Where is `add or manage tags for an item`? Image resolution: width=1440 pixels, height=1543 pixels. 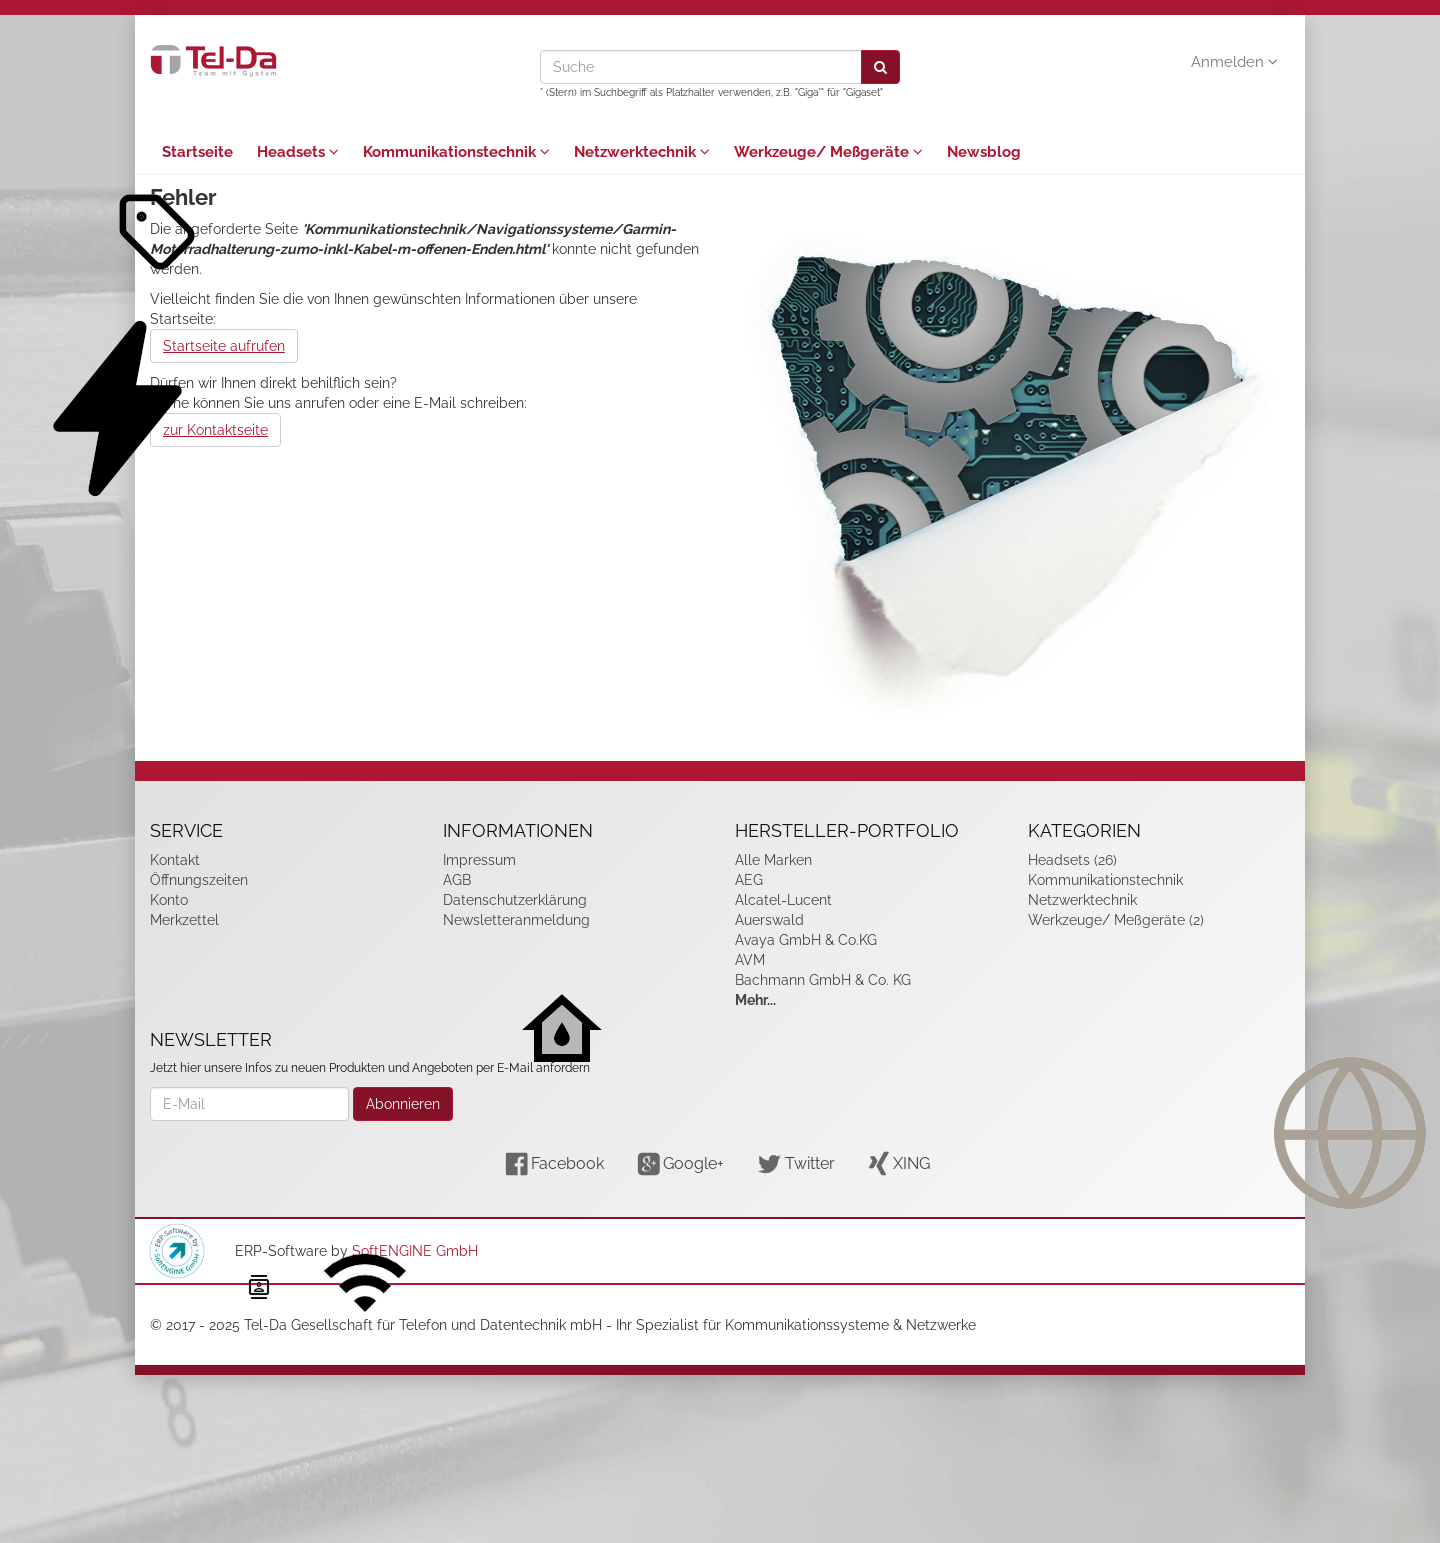 add or manage tags for an item is located at coordinates (157, 232).